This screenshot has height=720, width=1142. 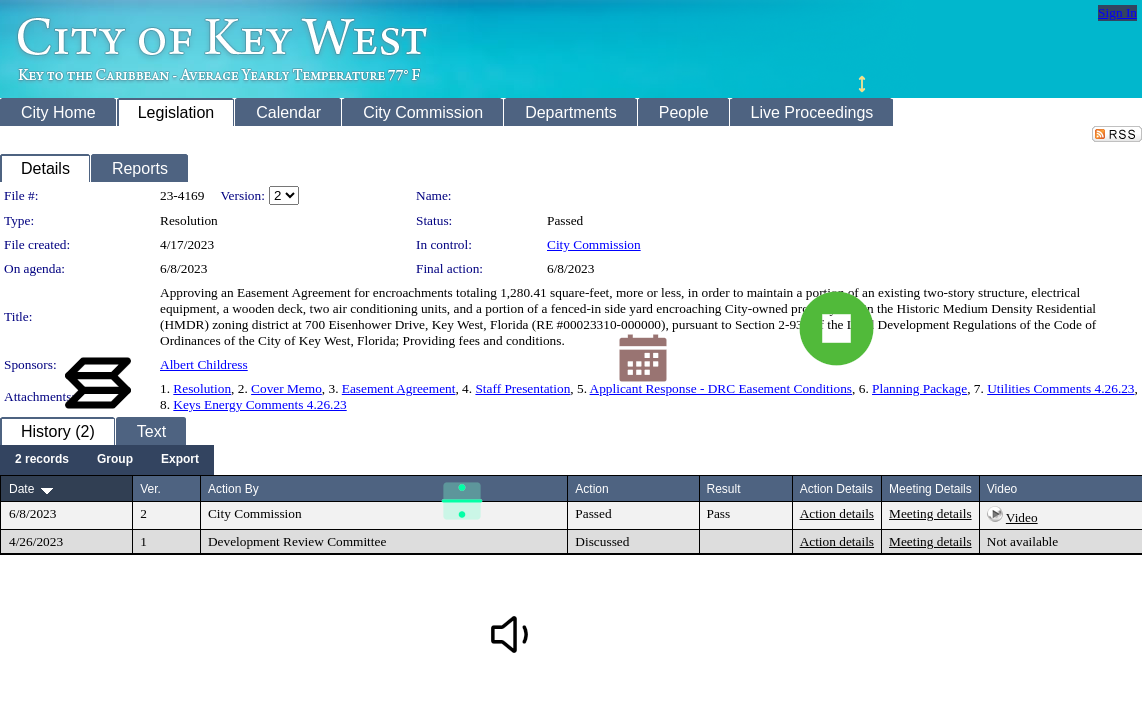 I want to click on stop media playback, so click(x=836, y=328).